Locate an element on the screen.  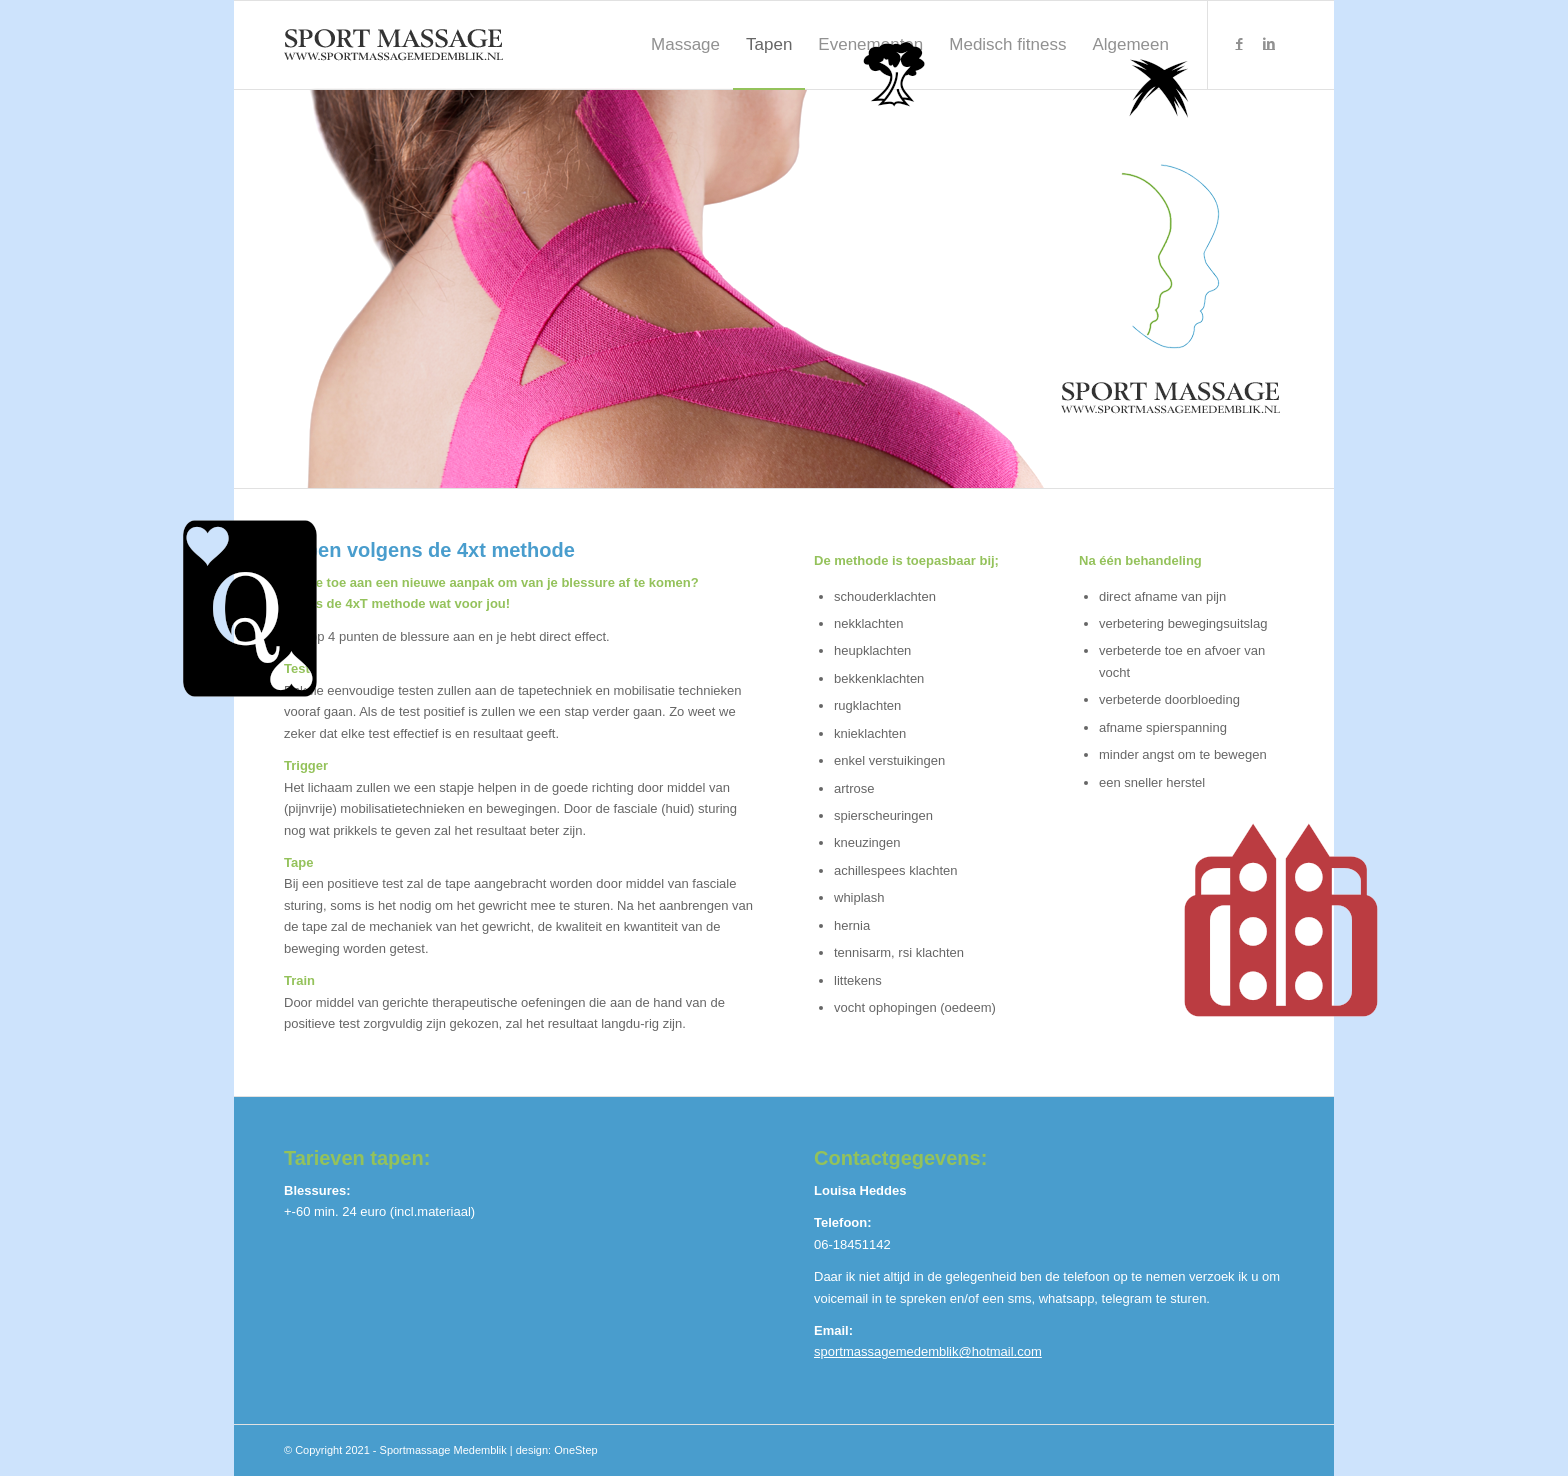
queen of hearts playing card is located at coordinates (249, 608).